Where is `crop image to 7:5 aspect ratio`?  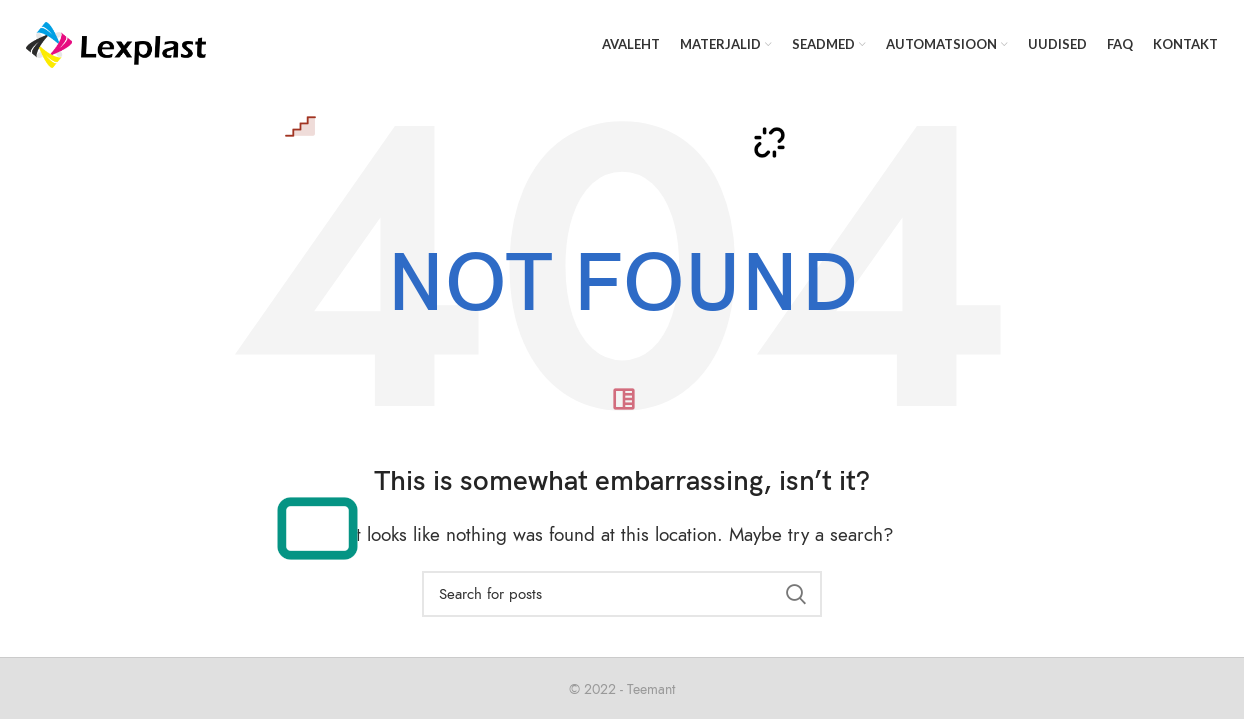
crop image to 7:5 aspect ratio is located at coordinates (317, 528).